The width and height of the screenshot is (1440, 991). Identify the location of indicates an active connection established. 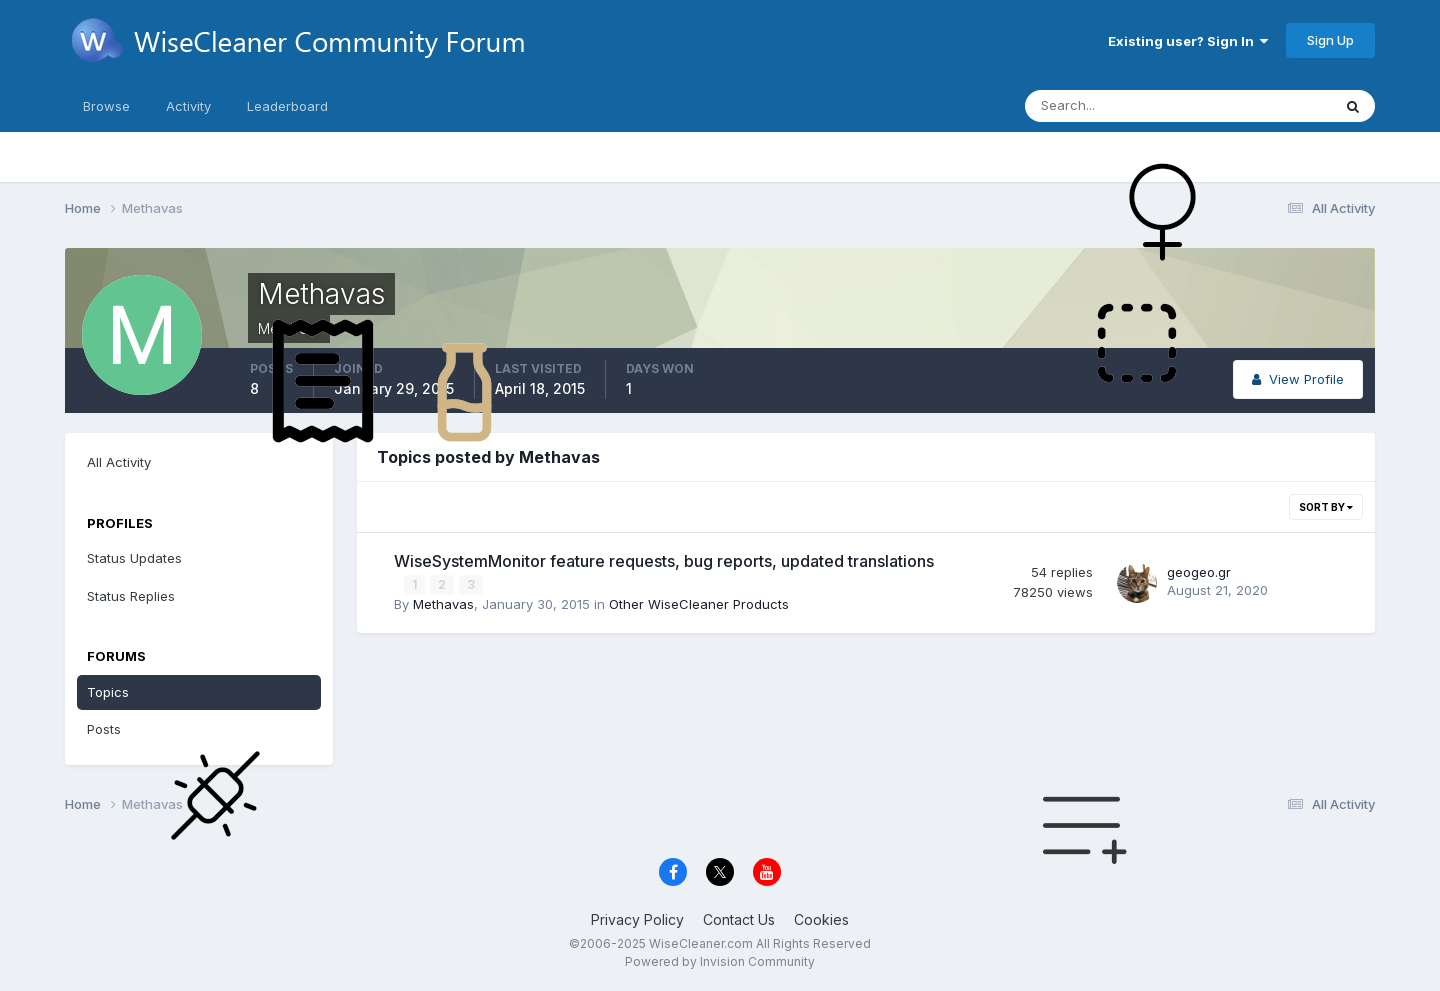
(215, 795).